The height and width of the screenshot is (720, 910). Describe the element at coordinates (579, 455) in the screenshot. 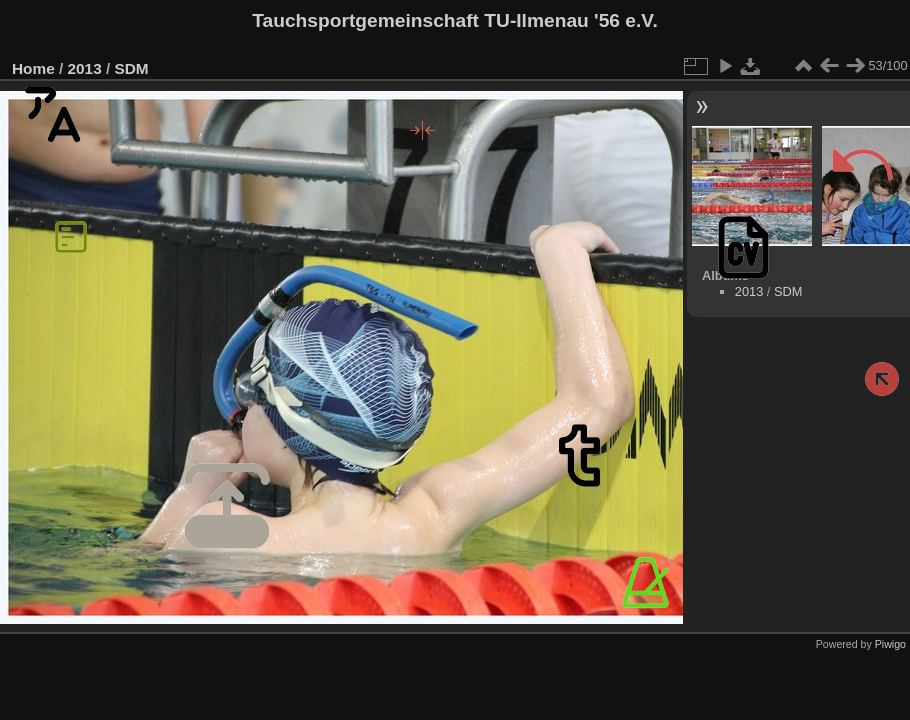

I see `open tumblr app` at that location.